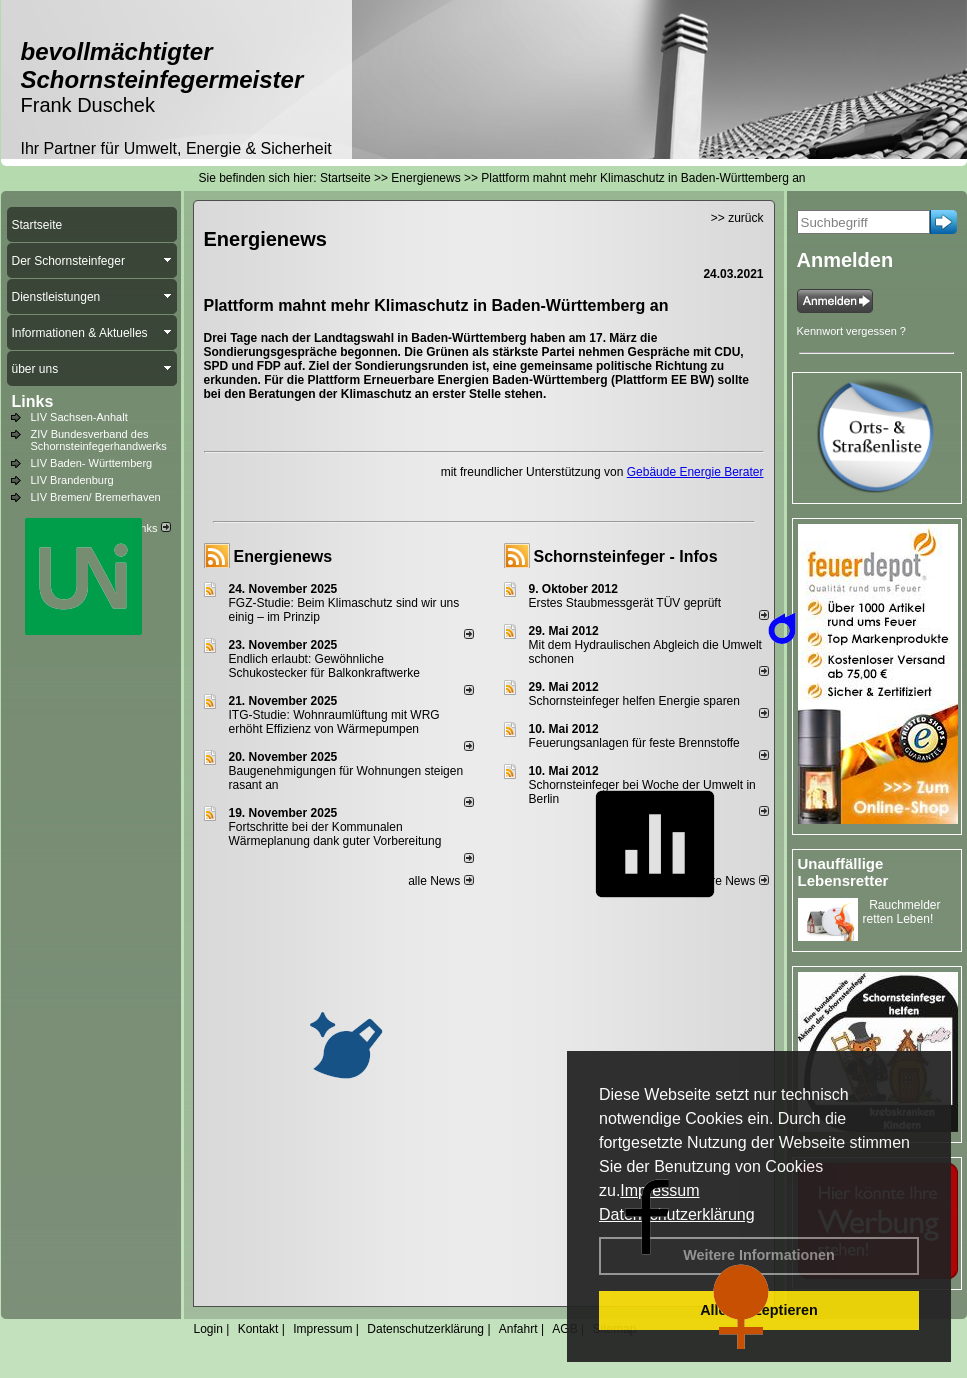  Describe the element at coordinates (655, 844) in the screenshot. I see `view analytics dashboard` at that location.